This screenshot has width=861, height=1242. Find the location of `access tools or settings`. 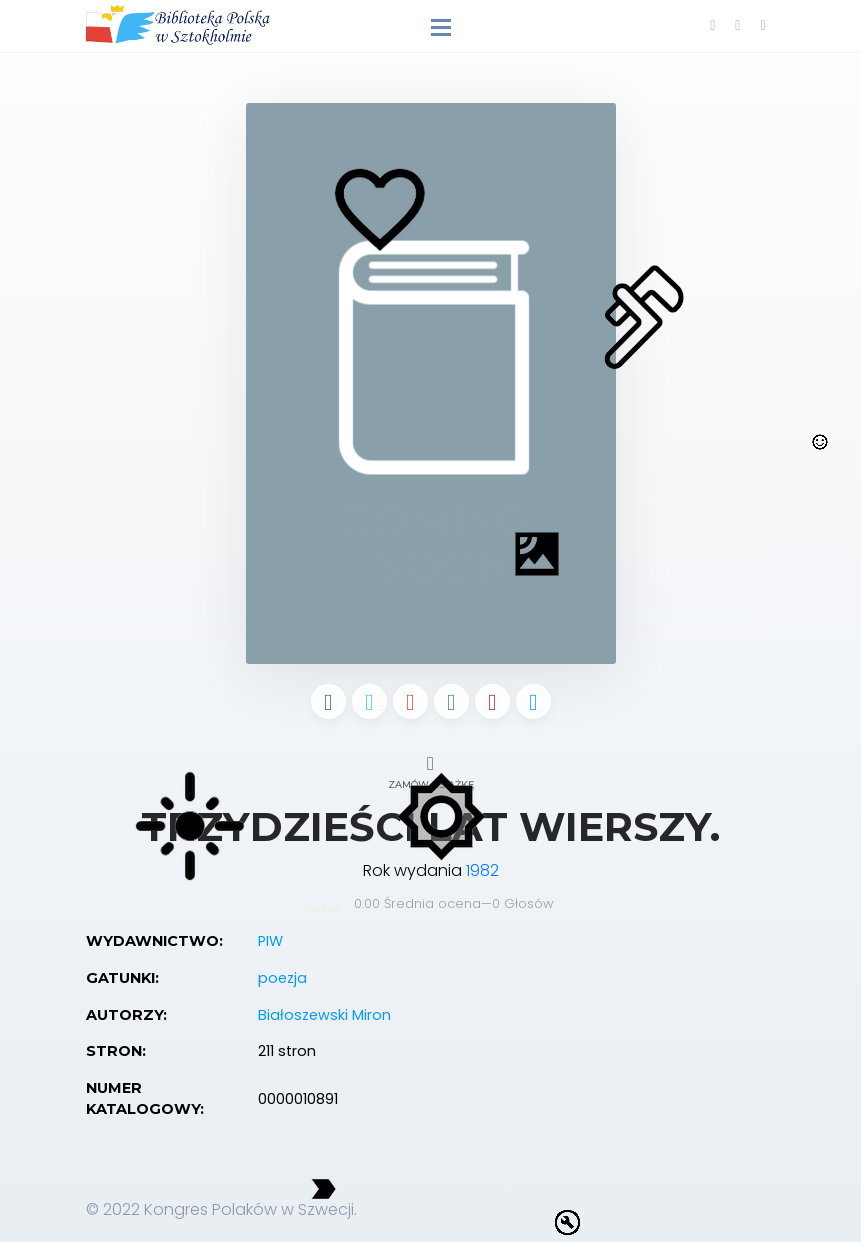

access tools or settings is located at coordinates (639, 317).